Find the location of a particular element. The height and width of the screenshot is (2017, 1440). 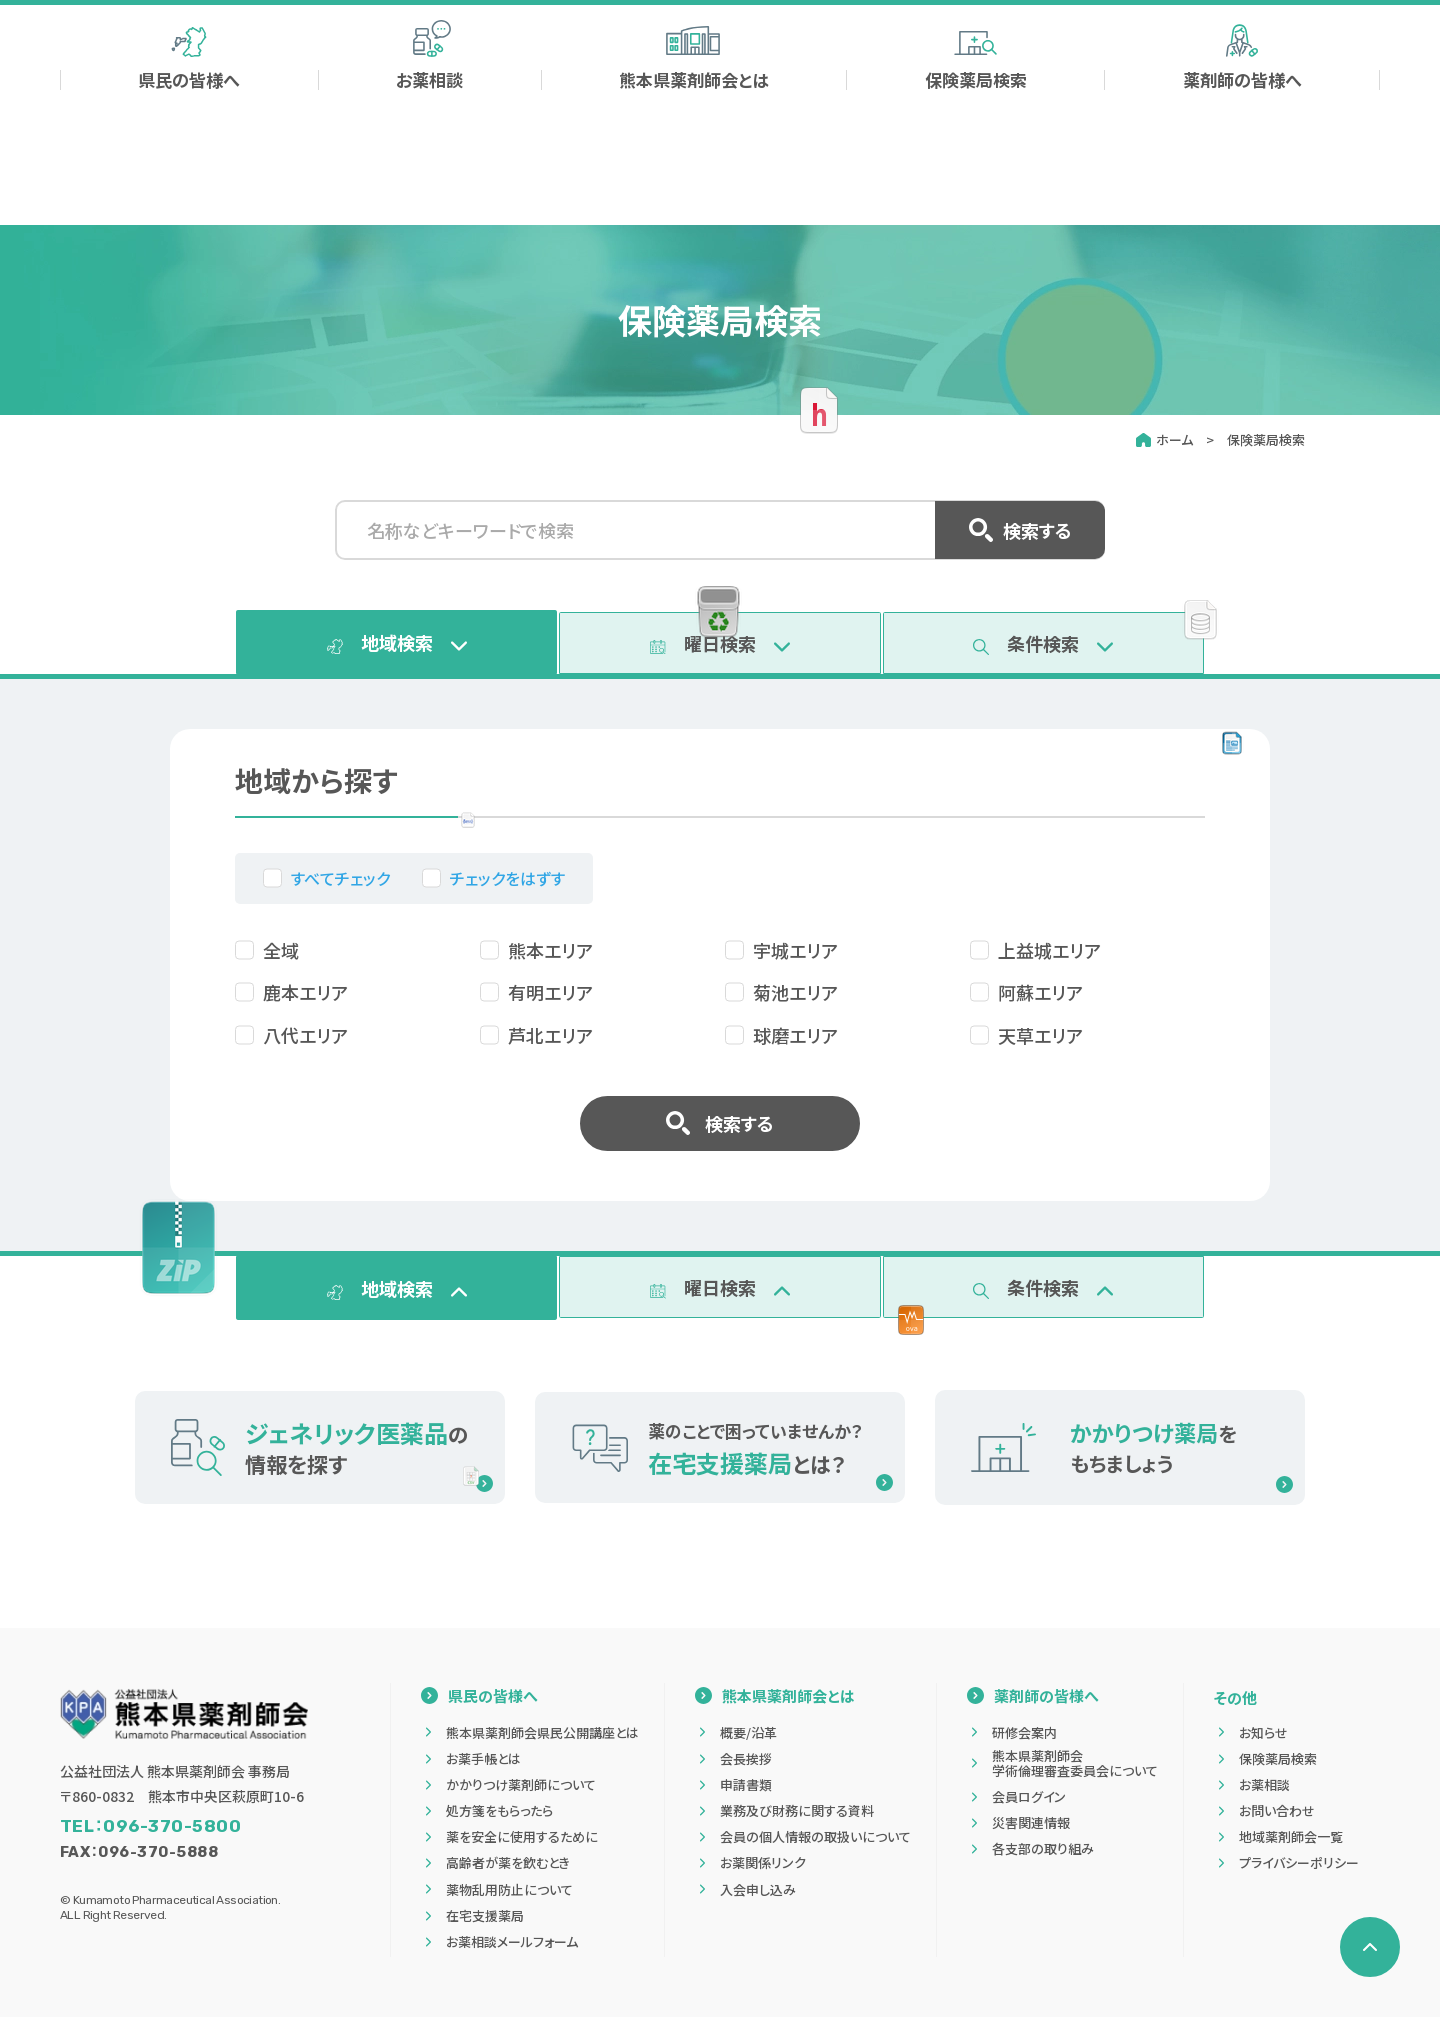

open a compressed zip archive is located at coordinates (178, 1247).